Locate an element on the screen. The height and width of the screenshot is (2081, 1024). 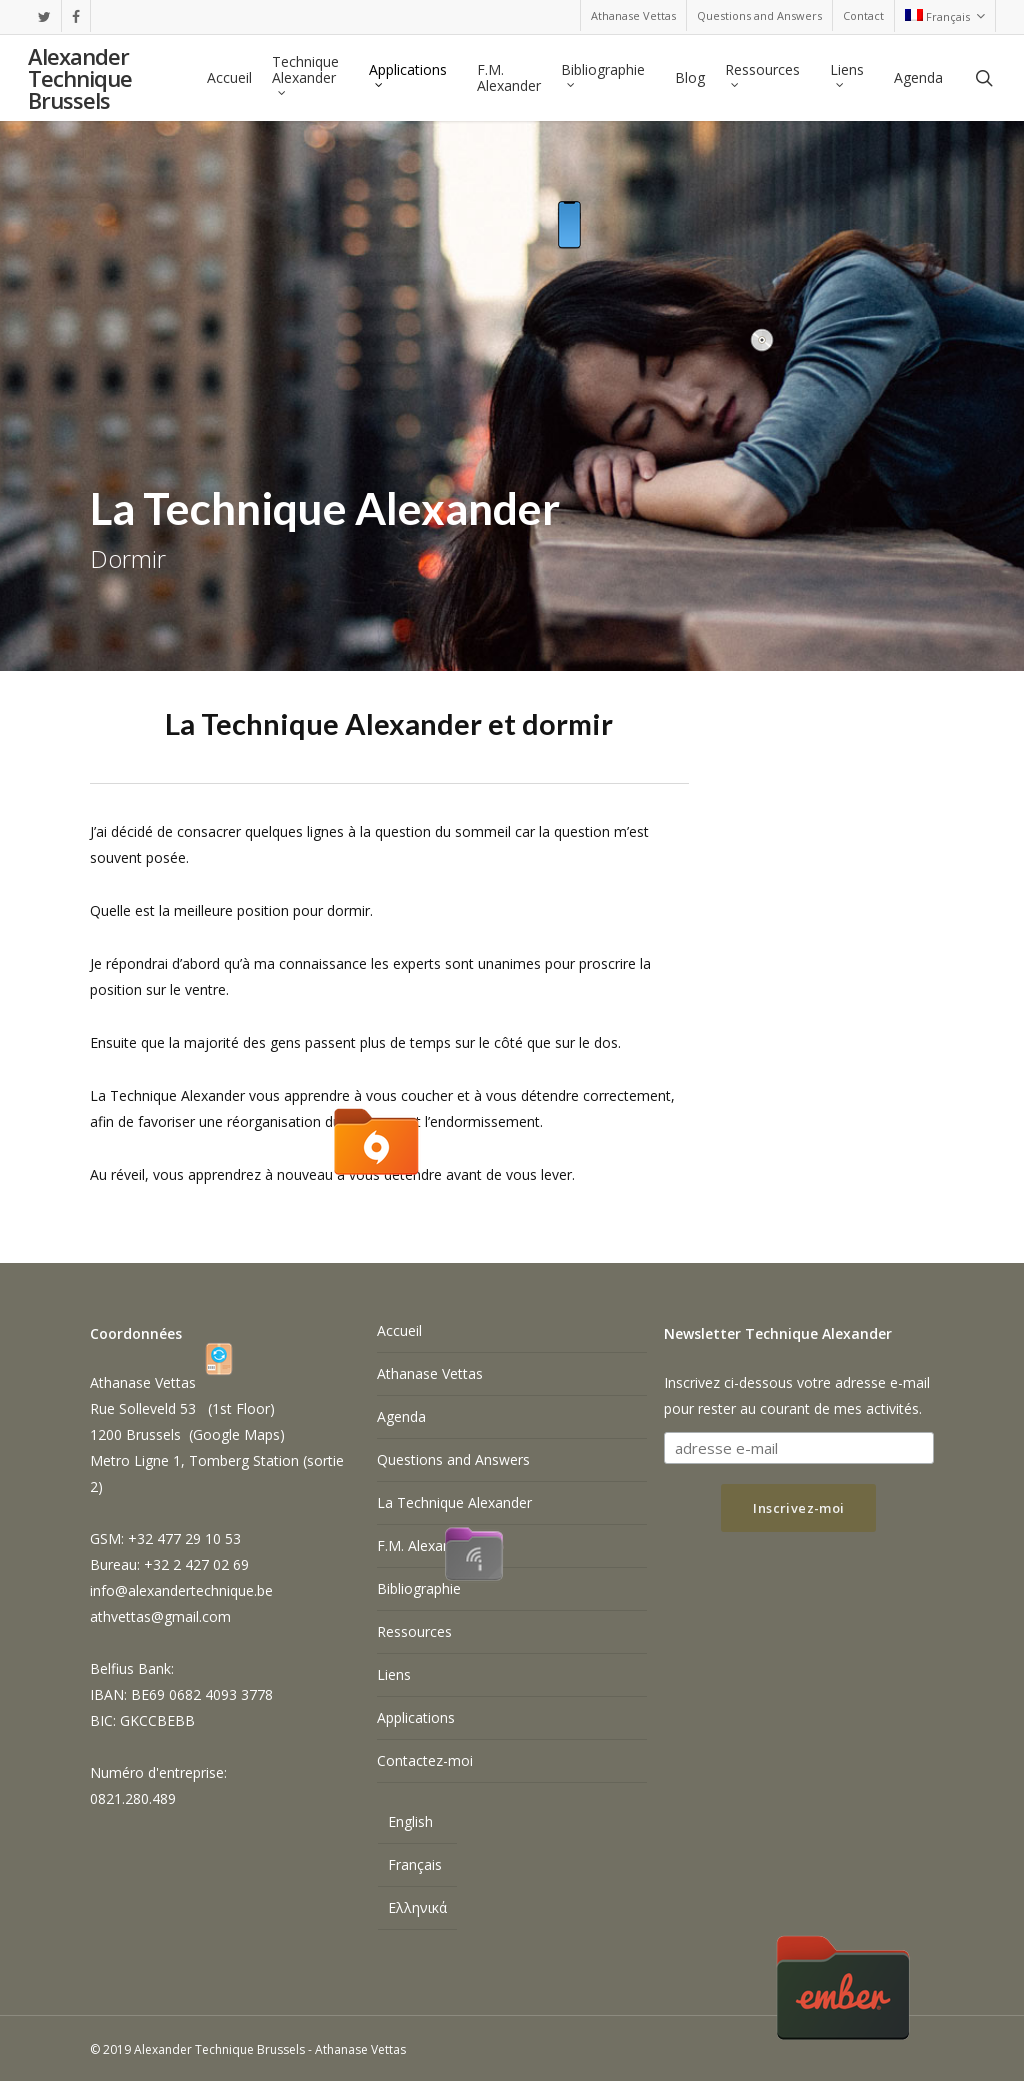
open insync cloud sync folder is located at coordinates (474, 1554).